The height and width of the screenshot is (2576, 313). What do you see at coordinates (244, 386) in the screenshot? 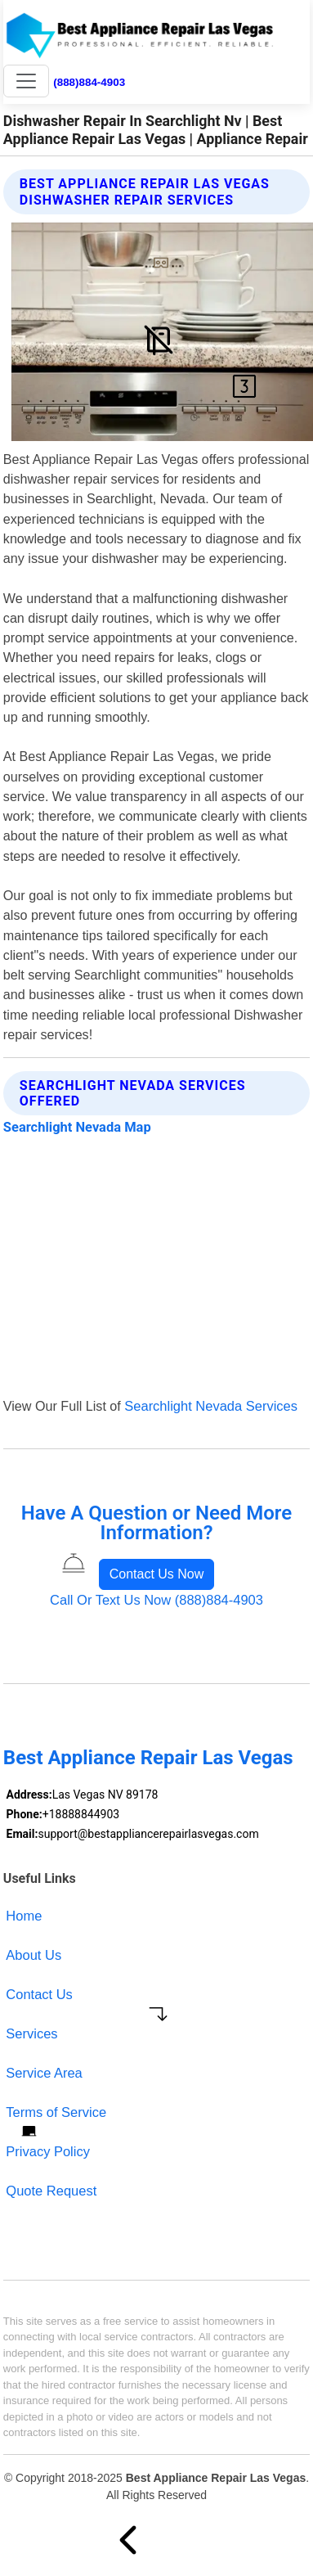
I see `select option three from a list` at bounding box center [244, 386].